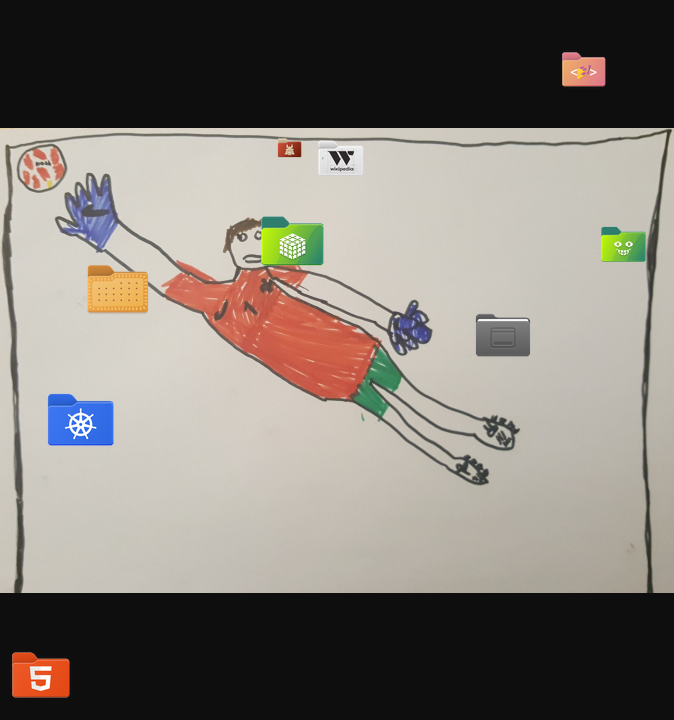  What do you see at coordinates (289, 148) in the screenshot?
I see `folder for storing historical Japanese or shogun-themed content` at bounding box center [289, 148].